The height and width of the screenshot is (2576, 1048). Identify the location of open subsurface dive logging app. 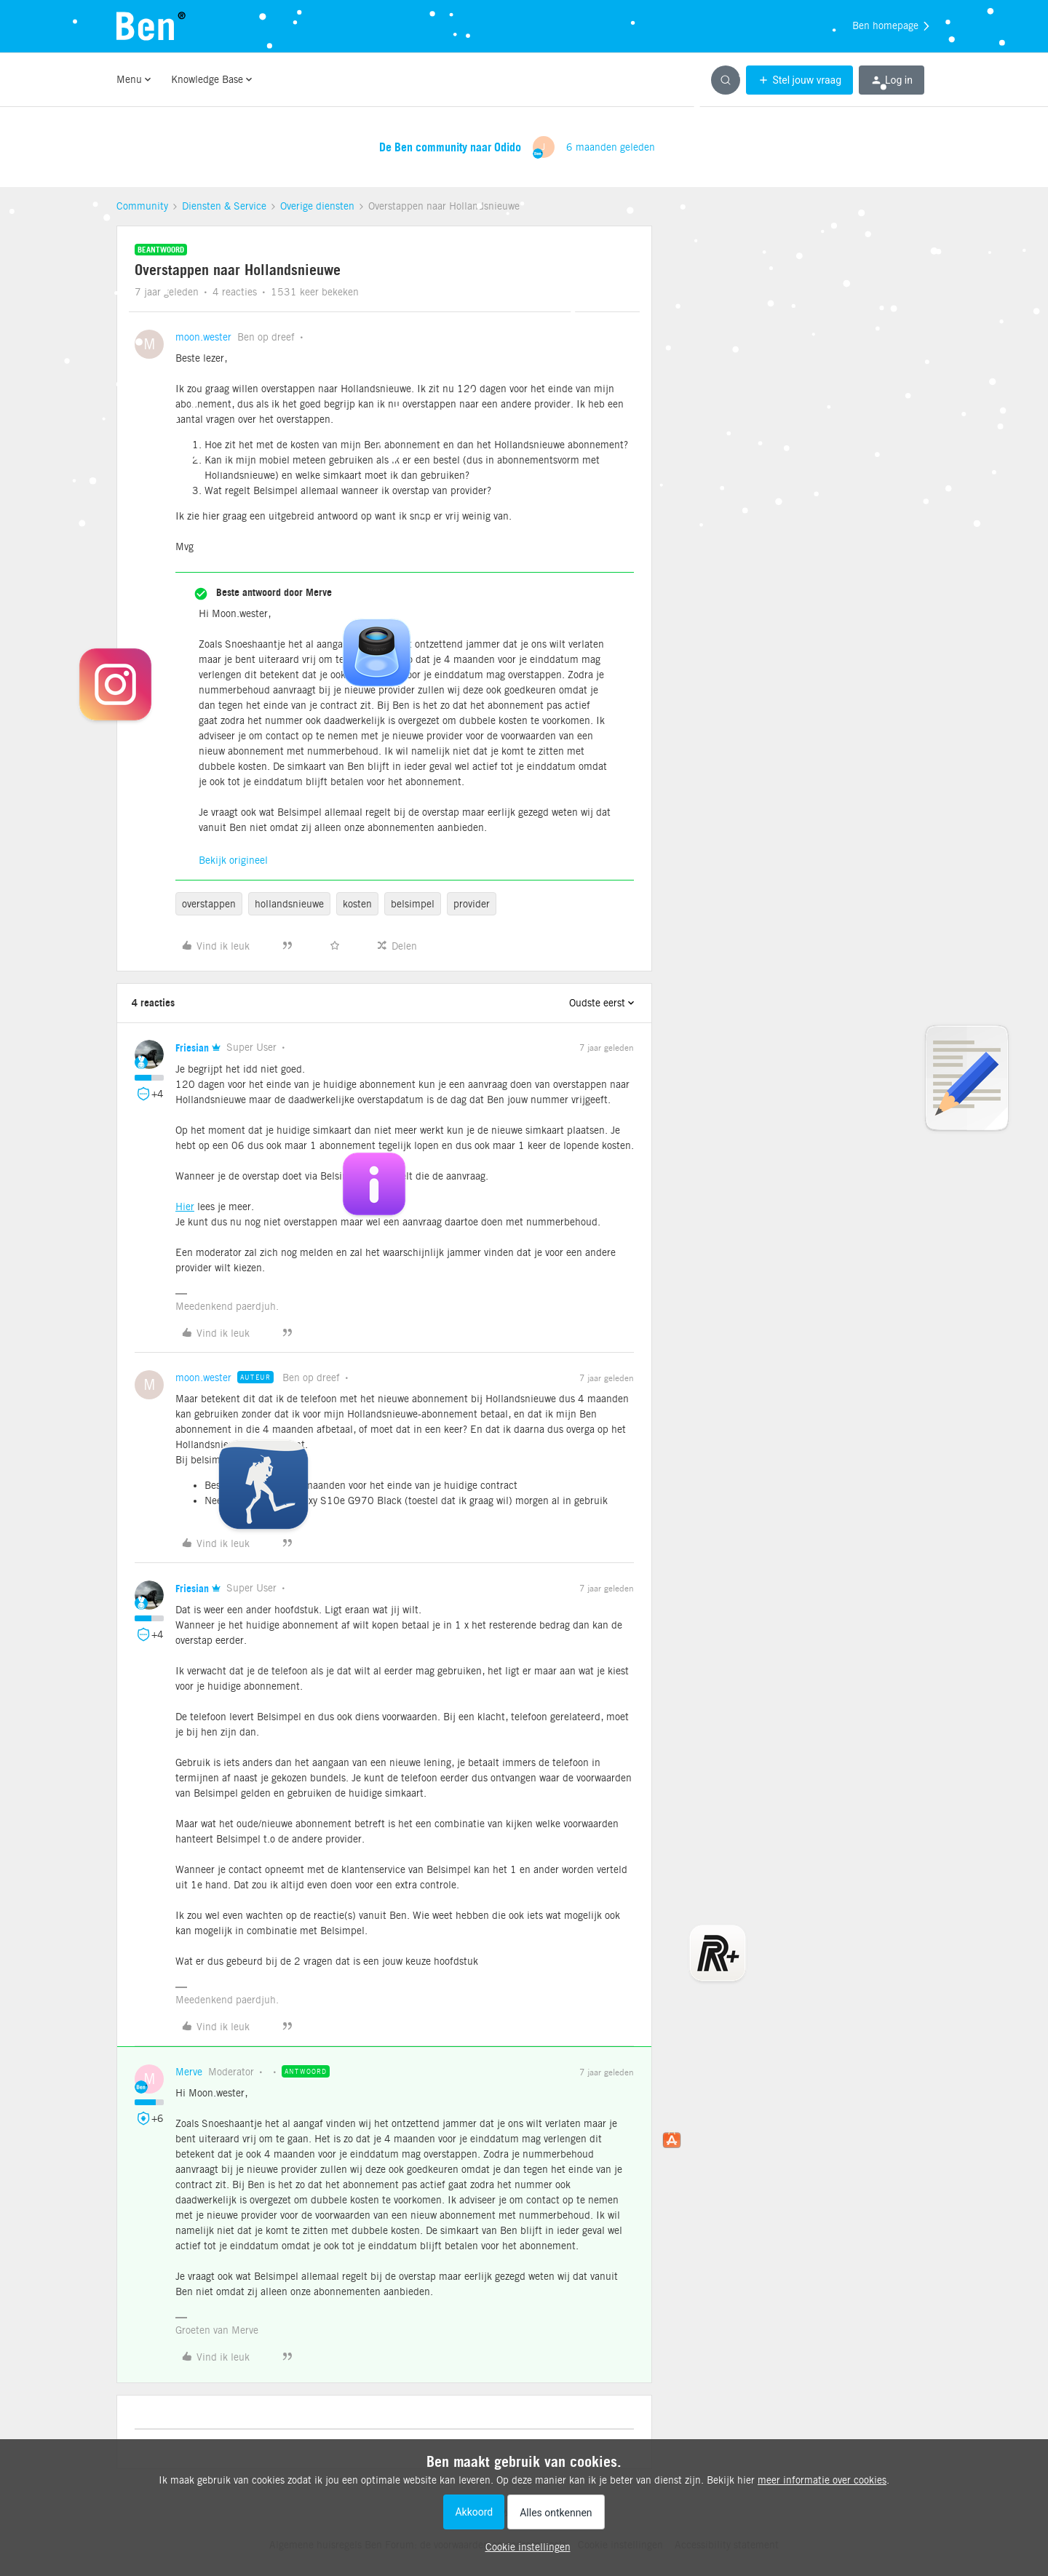
(263, 1484).